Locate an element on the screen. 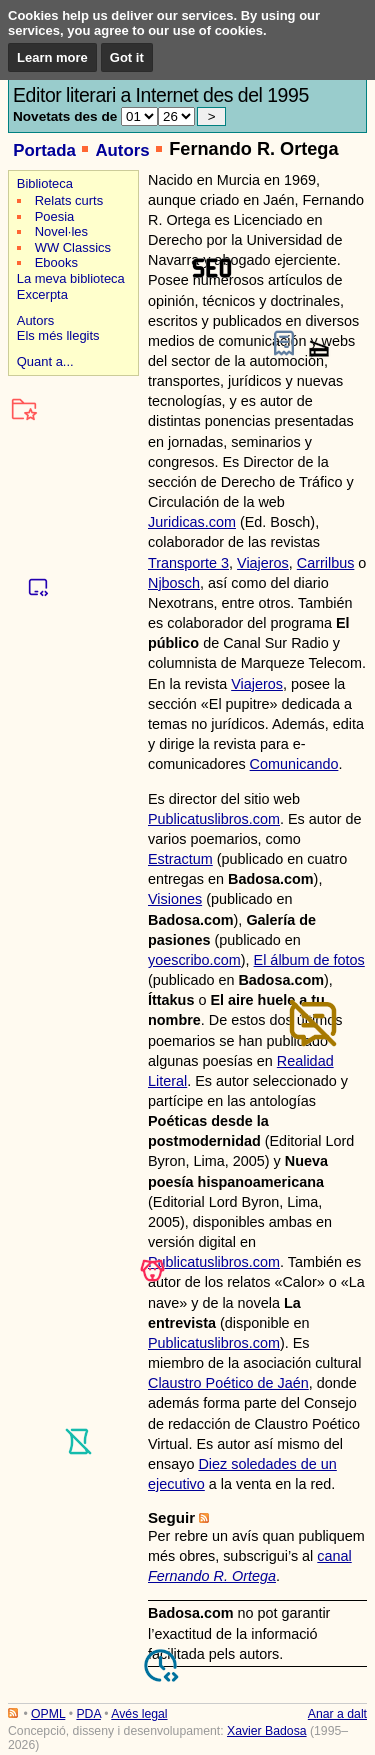 The image size is (375, 1755). access search engine optimization tools is located at coordinates (212, 268).